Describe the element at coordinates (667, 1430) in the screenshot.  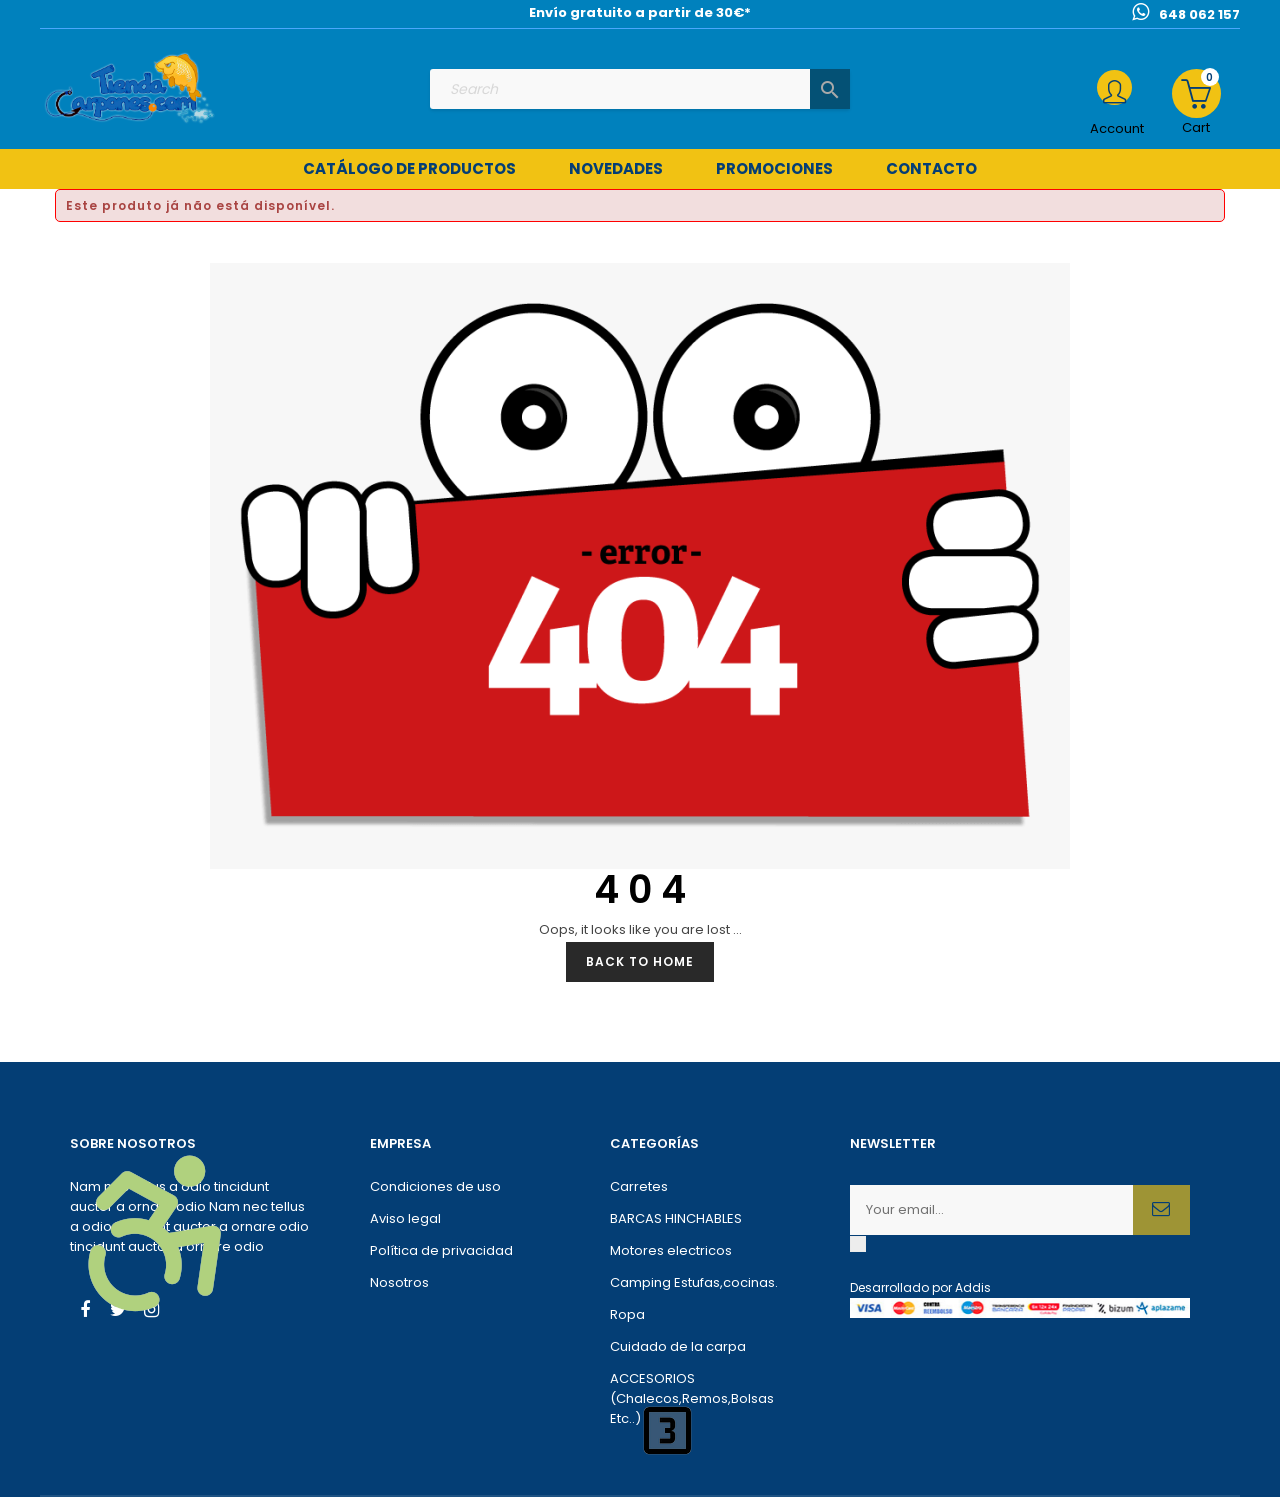
I see `select option 3 in a numbered list` at that location.